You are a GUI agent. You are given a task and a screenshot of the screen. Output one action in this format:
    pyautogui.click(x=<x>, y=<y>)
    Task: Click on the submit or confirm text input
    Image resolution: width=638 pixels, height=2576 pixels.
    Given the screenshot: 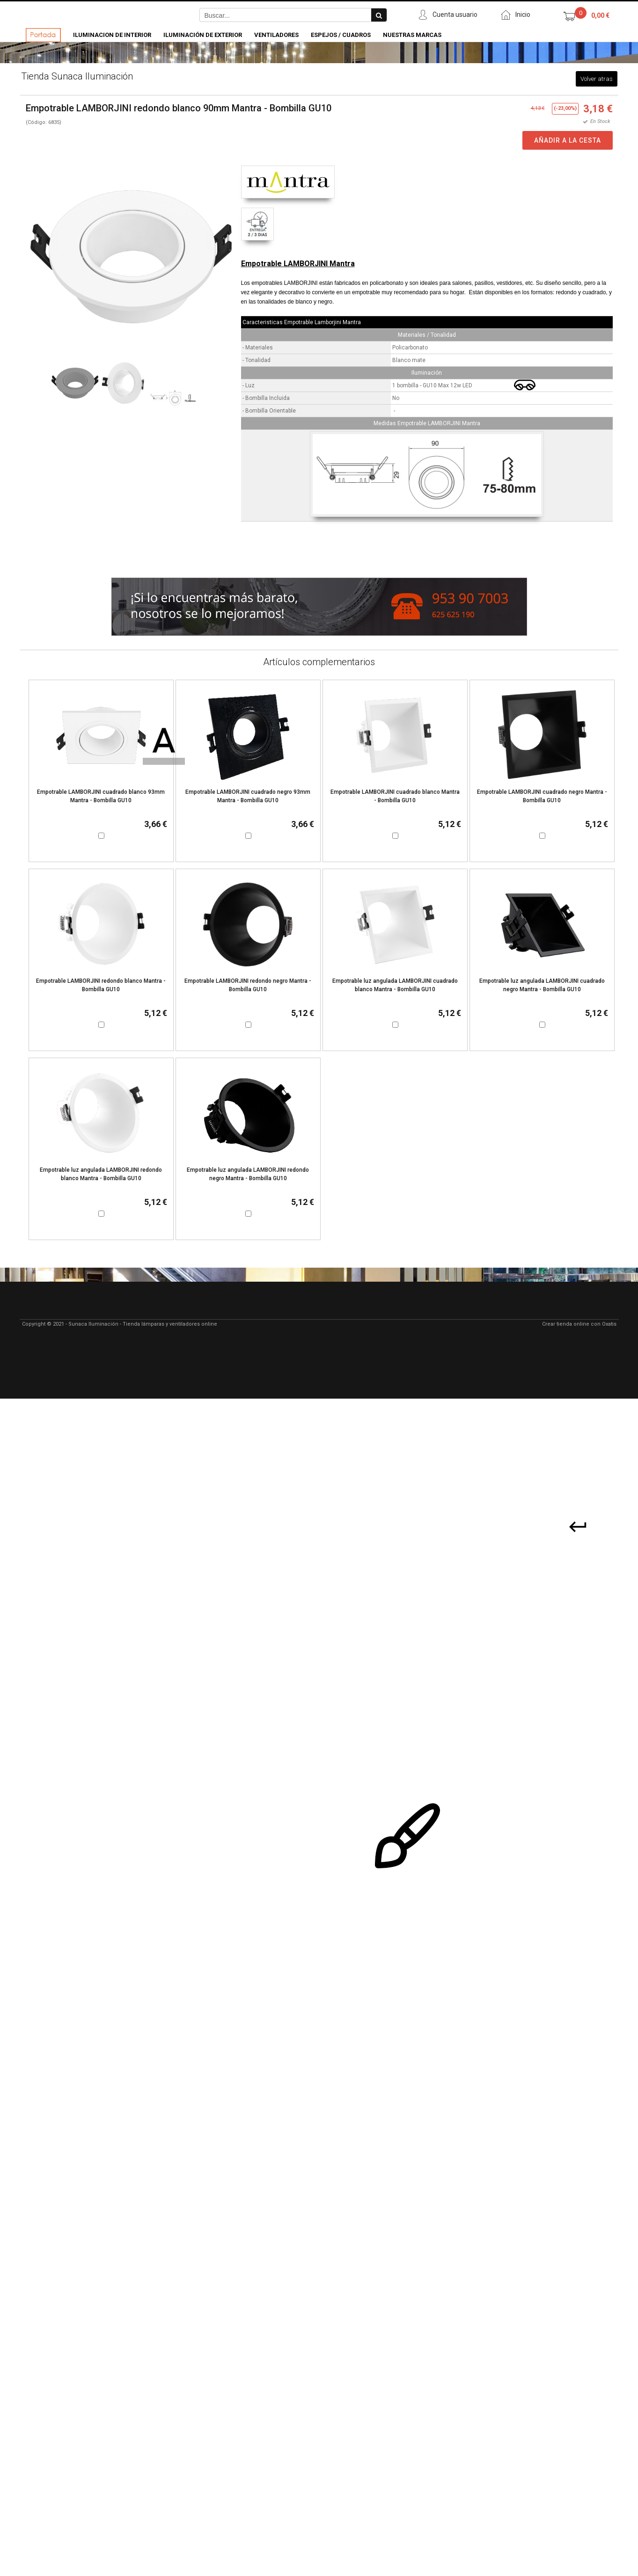 What is the action you would take?
    pyautogui.click(x=578, y=1527)
    